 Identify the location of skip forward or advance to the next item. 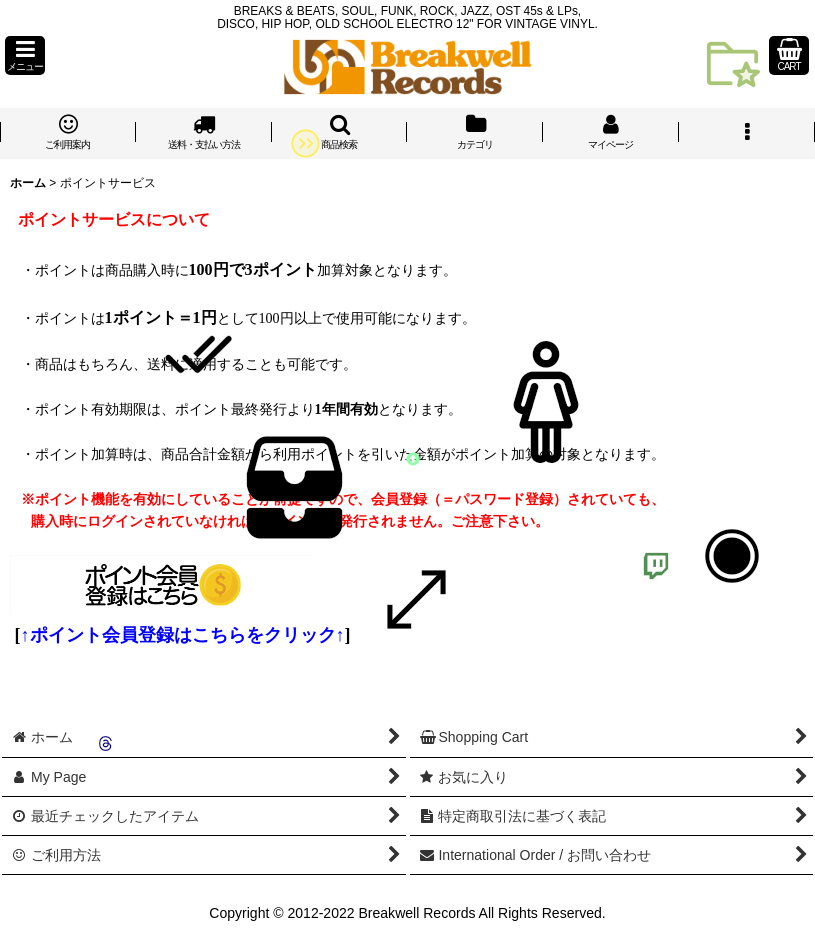
(305, 143).